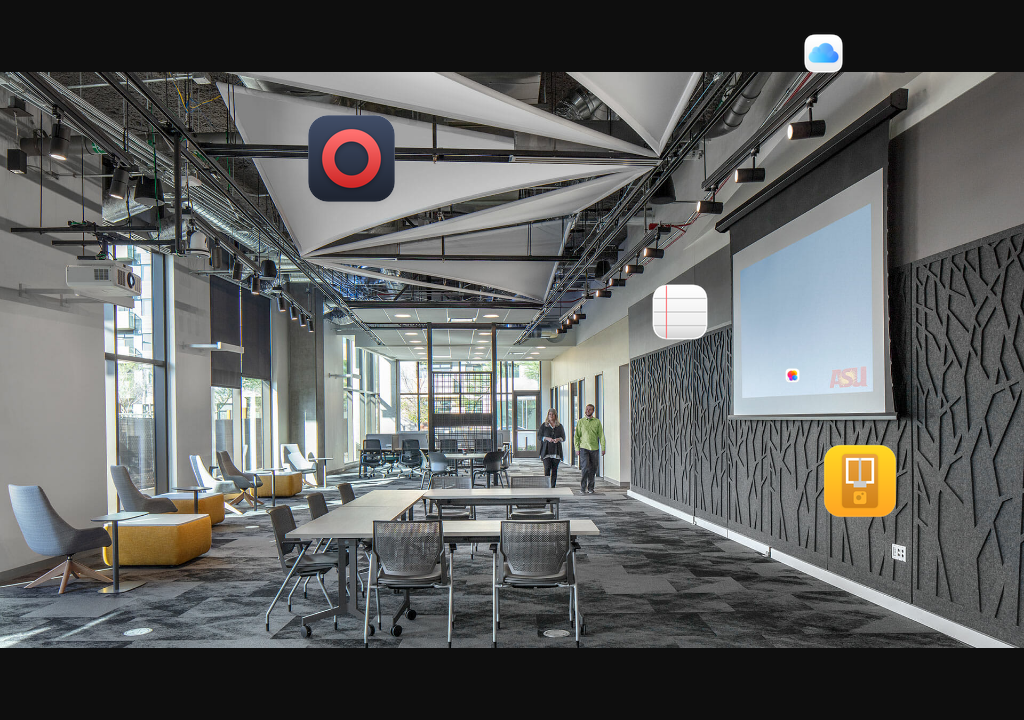  I want to click on open the text editor app, so click(680, 312).